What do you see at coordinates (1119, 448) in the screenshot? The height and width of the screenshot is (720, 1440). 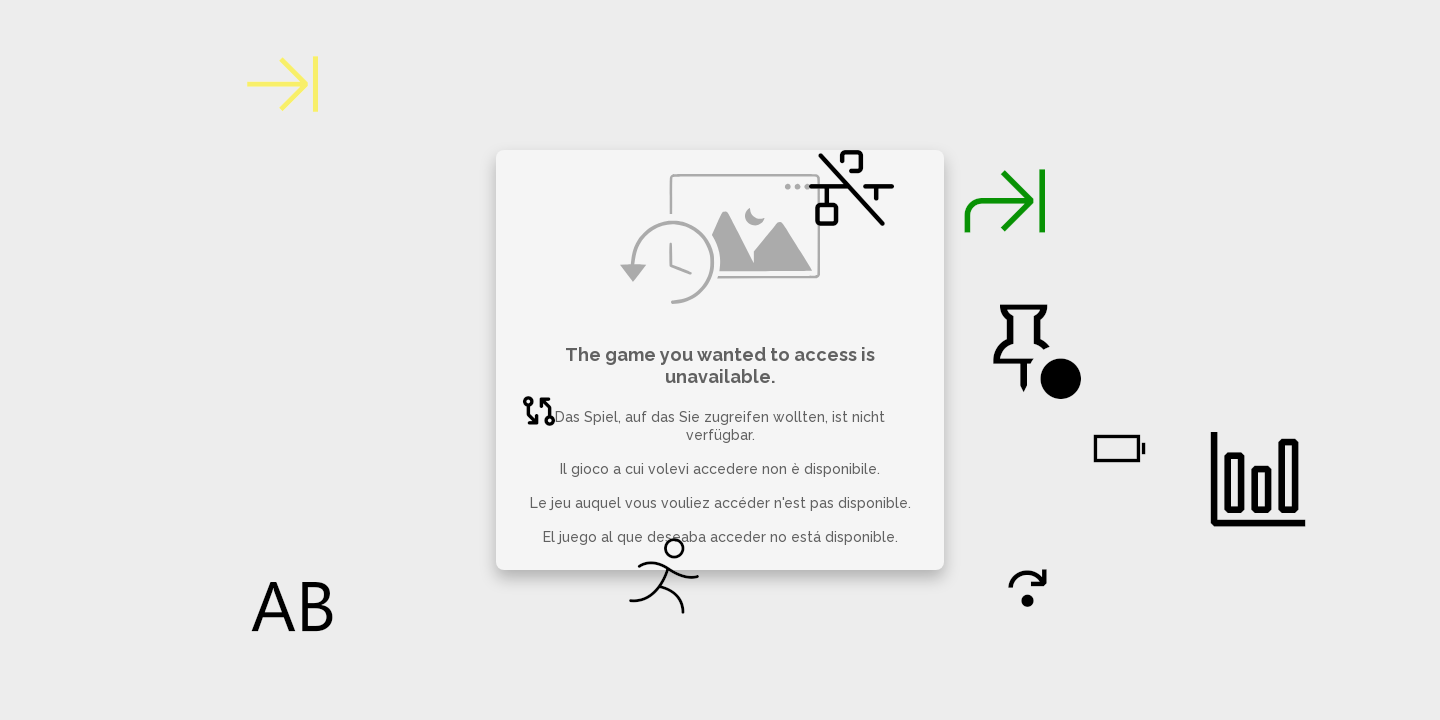 I see `indicates battery is completely drained` at bounding box center [1119, 448].